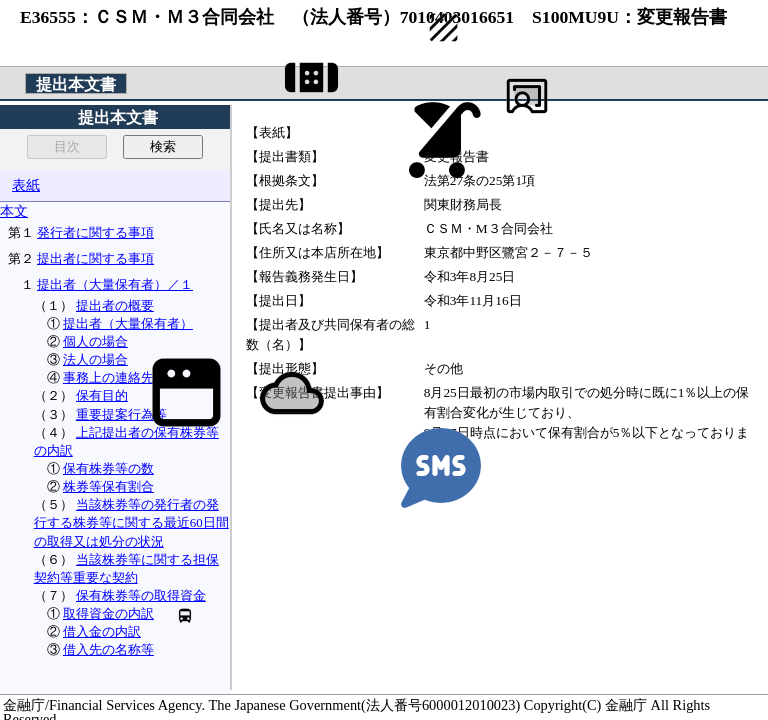 The width and height of the screenshot is (768, 720). Describe the element at coordinates (311, 77) in the screenshot. I see `access first aid or medical information` at that location.